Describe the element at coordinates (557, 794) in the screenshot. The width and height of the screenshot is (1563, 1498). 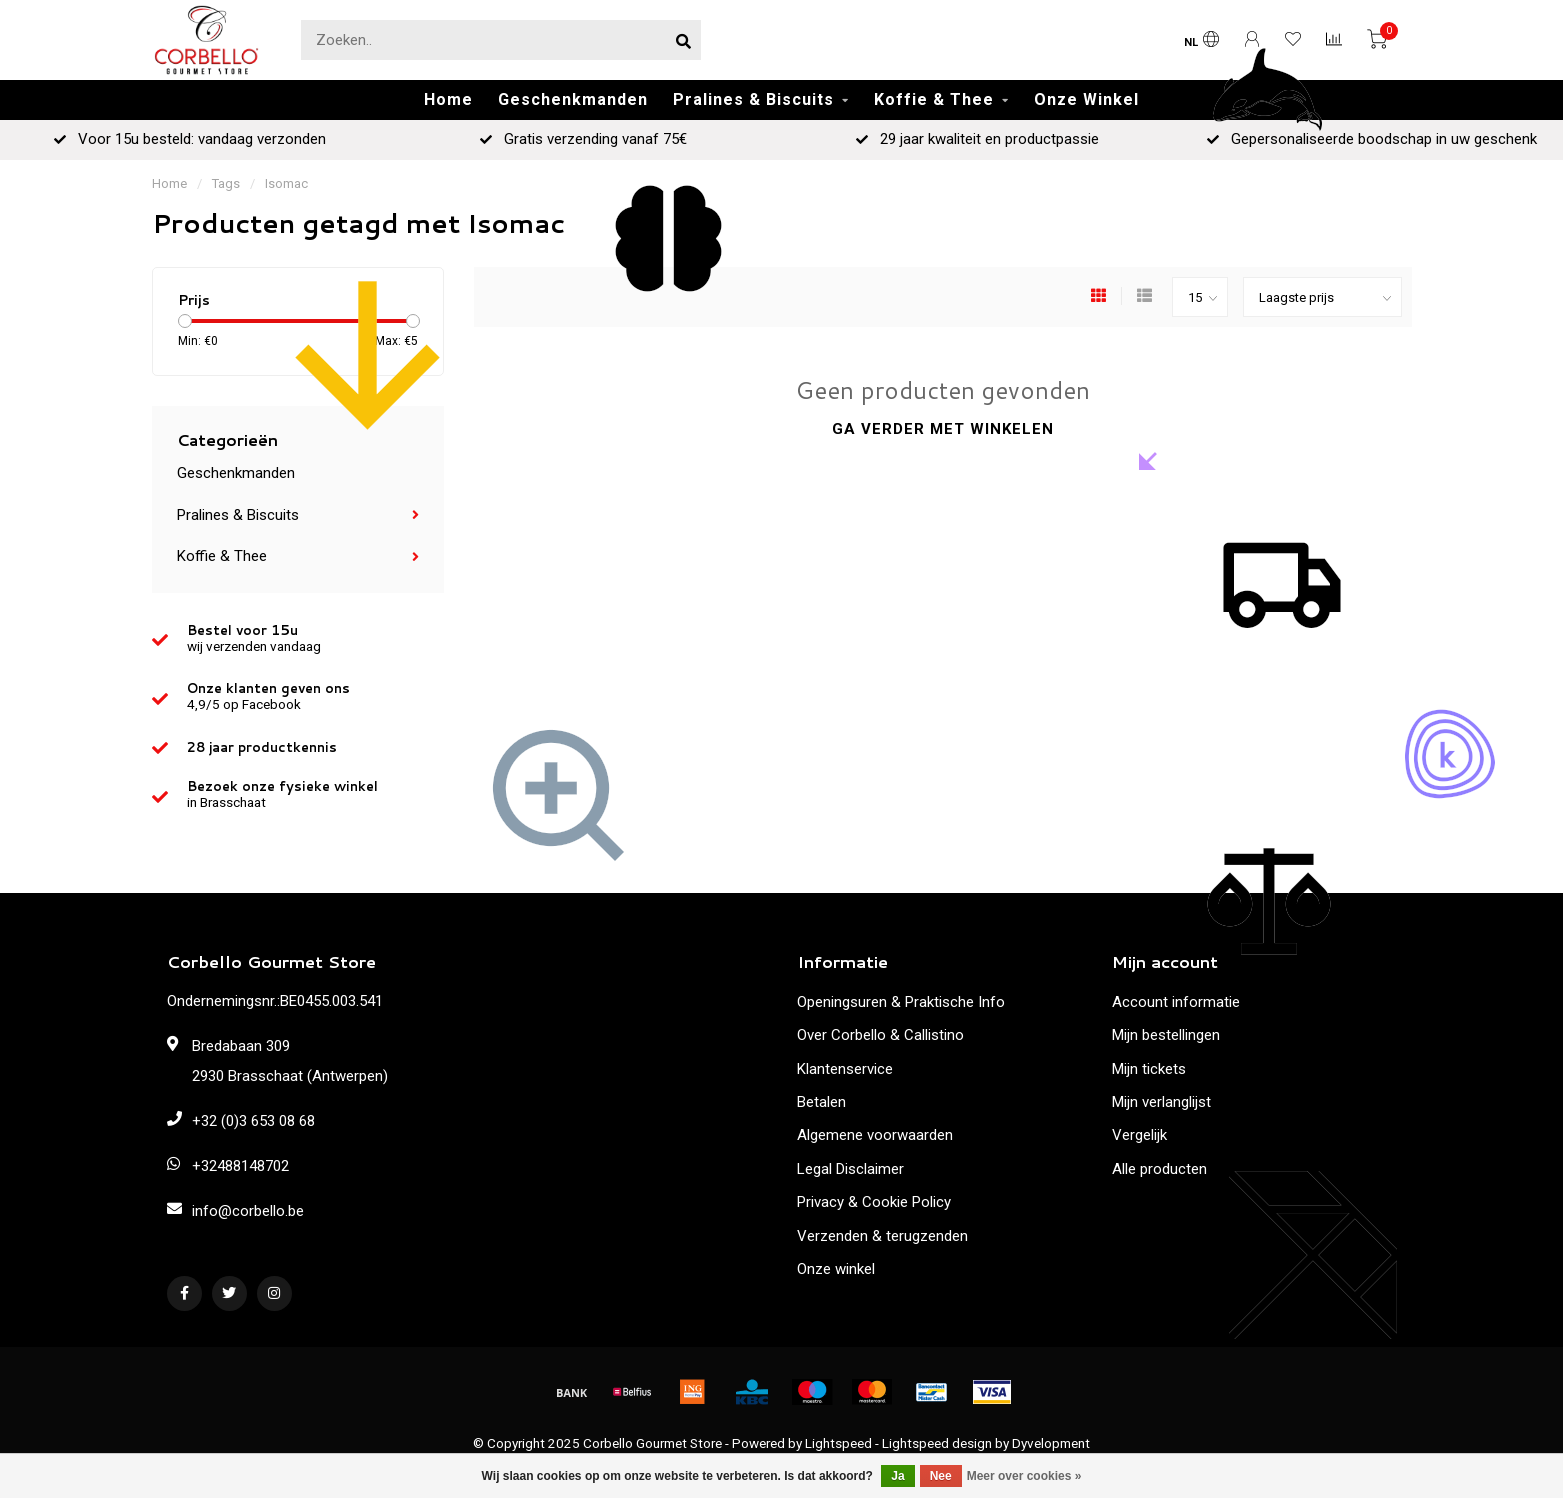
I see `zoom in on content` at that location.